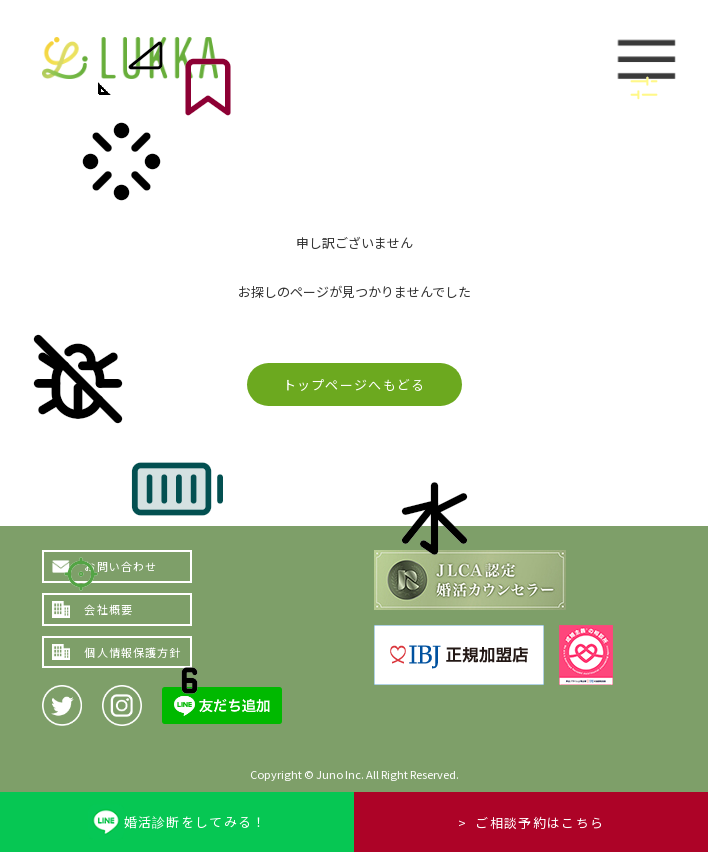 The image size is (708, 852). Describe the element at coordinates (81, 574) in the screenshot. I see `center or focus on current location` at that location.